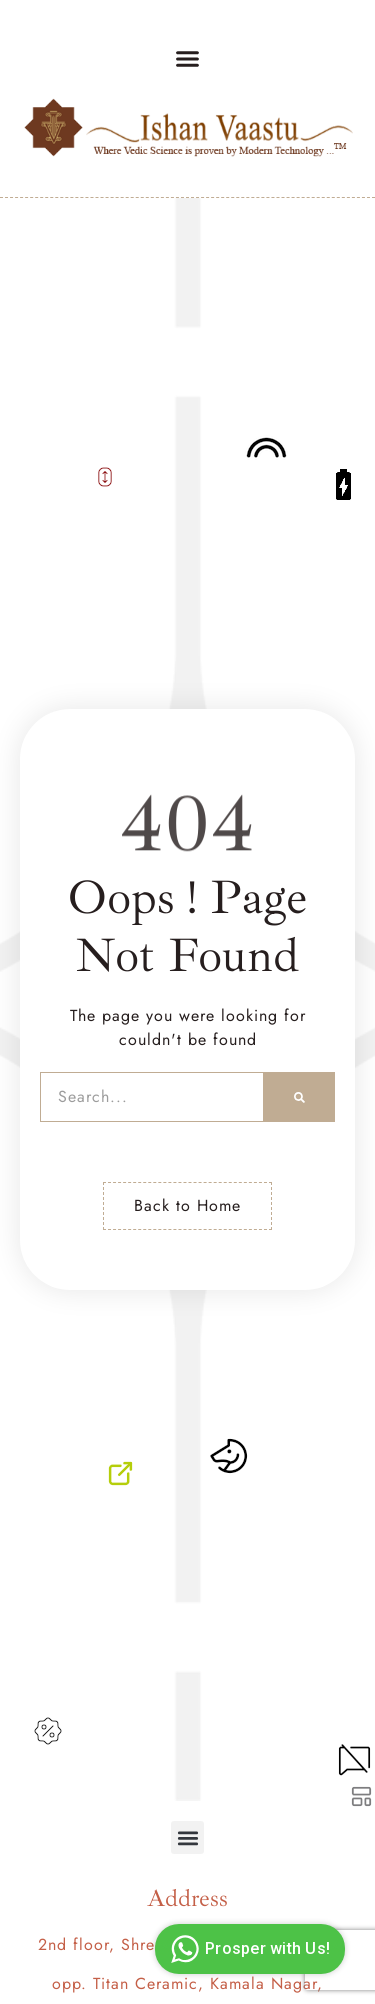 The width and height of the screenshot is (375, 2004). What do you see at coordinates (361, 1796) in the screenshot?
I see `select a page layout template` at bounding box center [361, 1796].